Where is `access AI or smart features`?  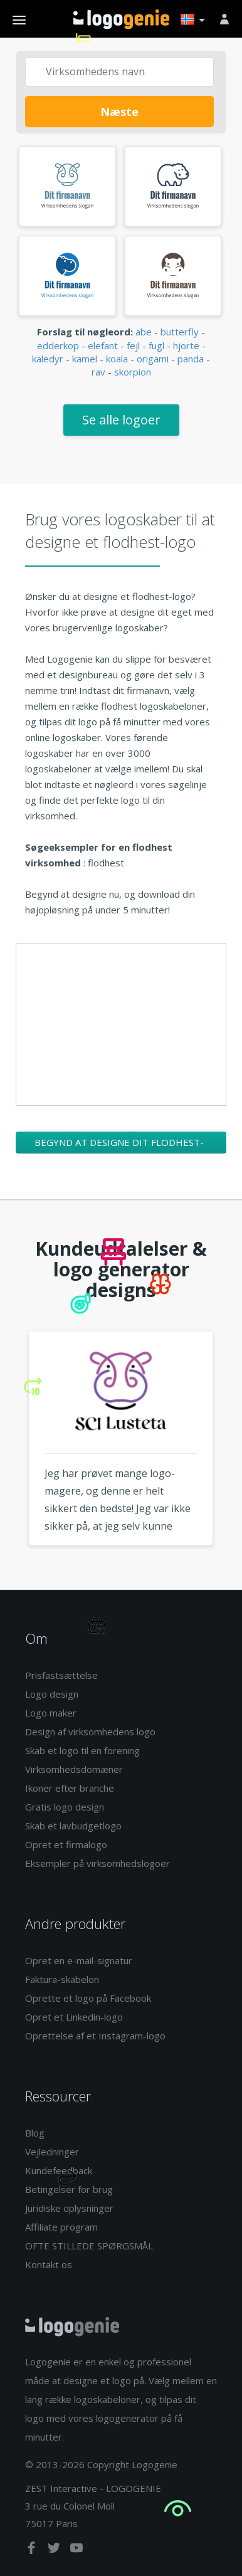
access AI or smart features is located at coordinates (160, 1284).